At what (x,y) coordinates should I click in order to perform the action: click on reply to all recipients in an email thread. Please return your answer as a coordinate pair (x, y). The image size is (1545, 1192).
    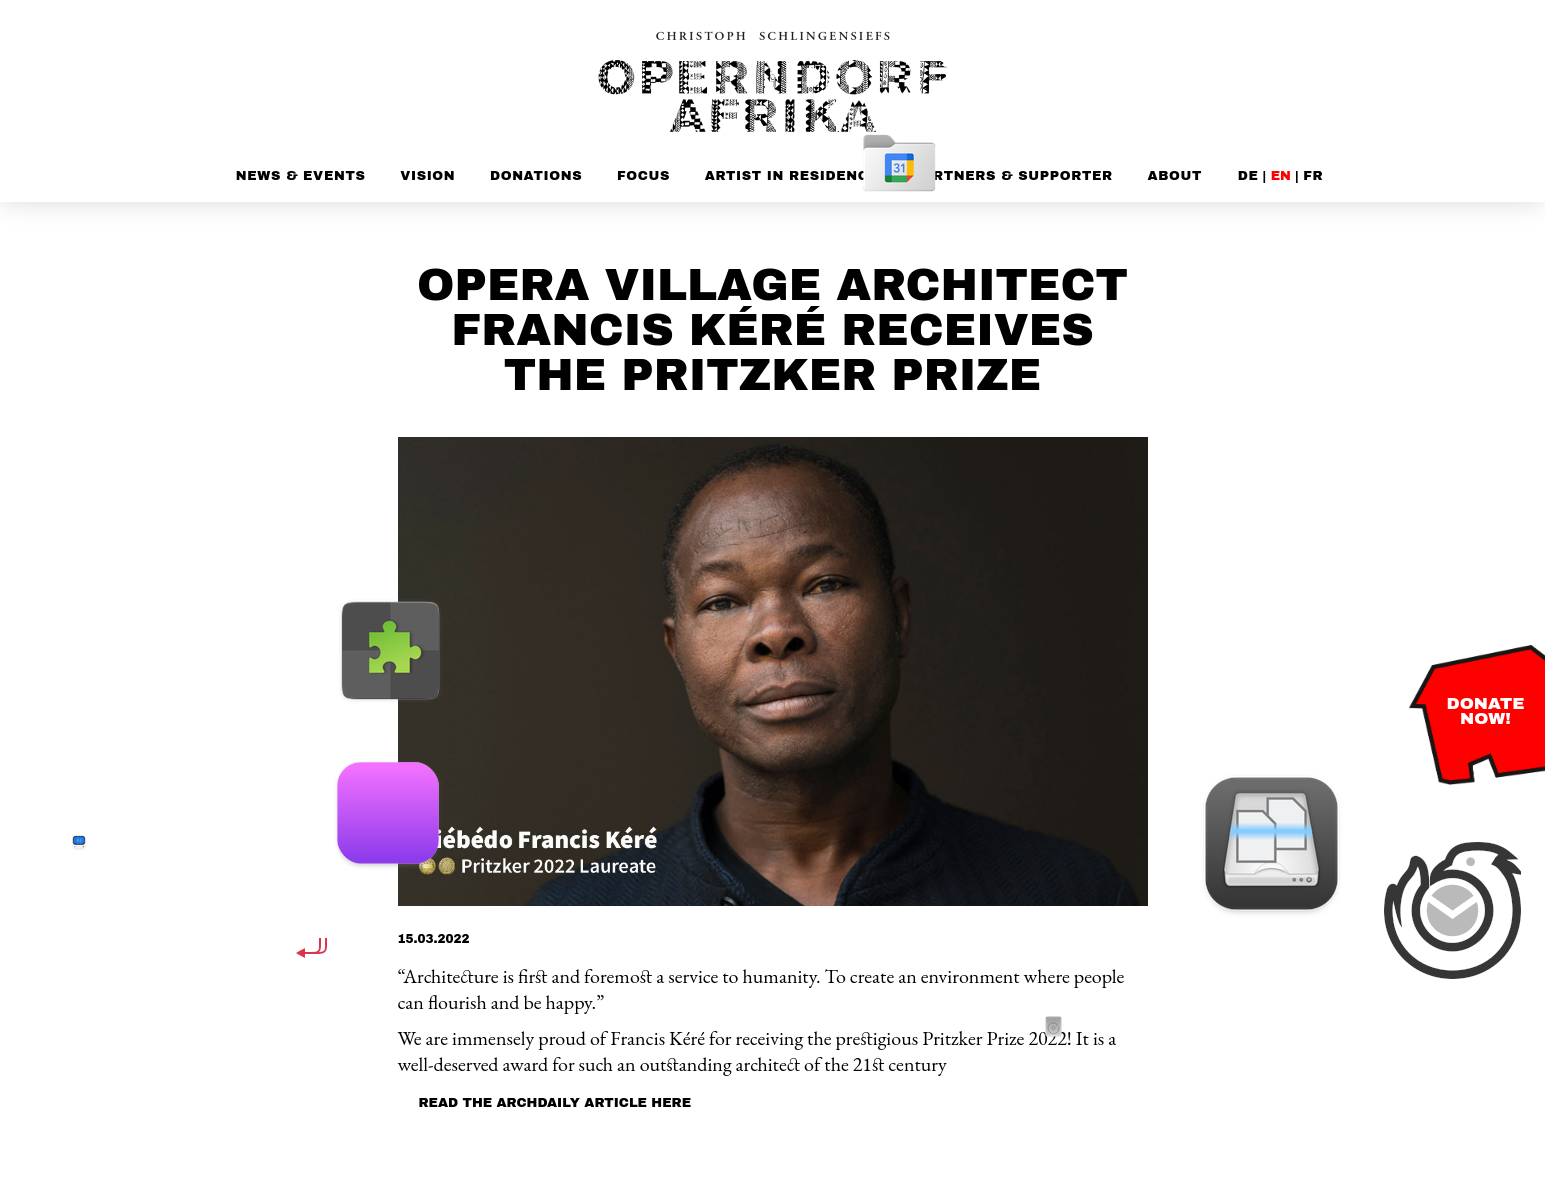
    Looking at the image, I should click on (311, 946).